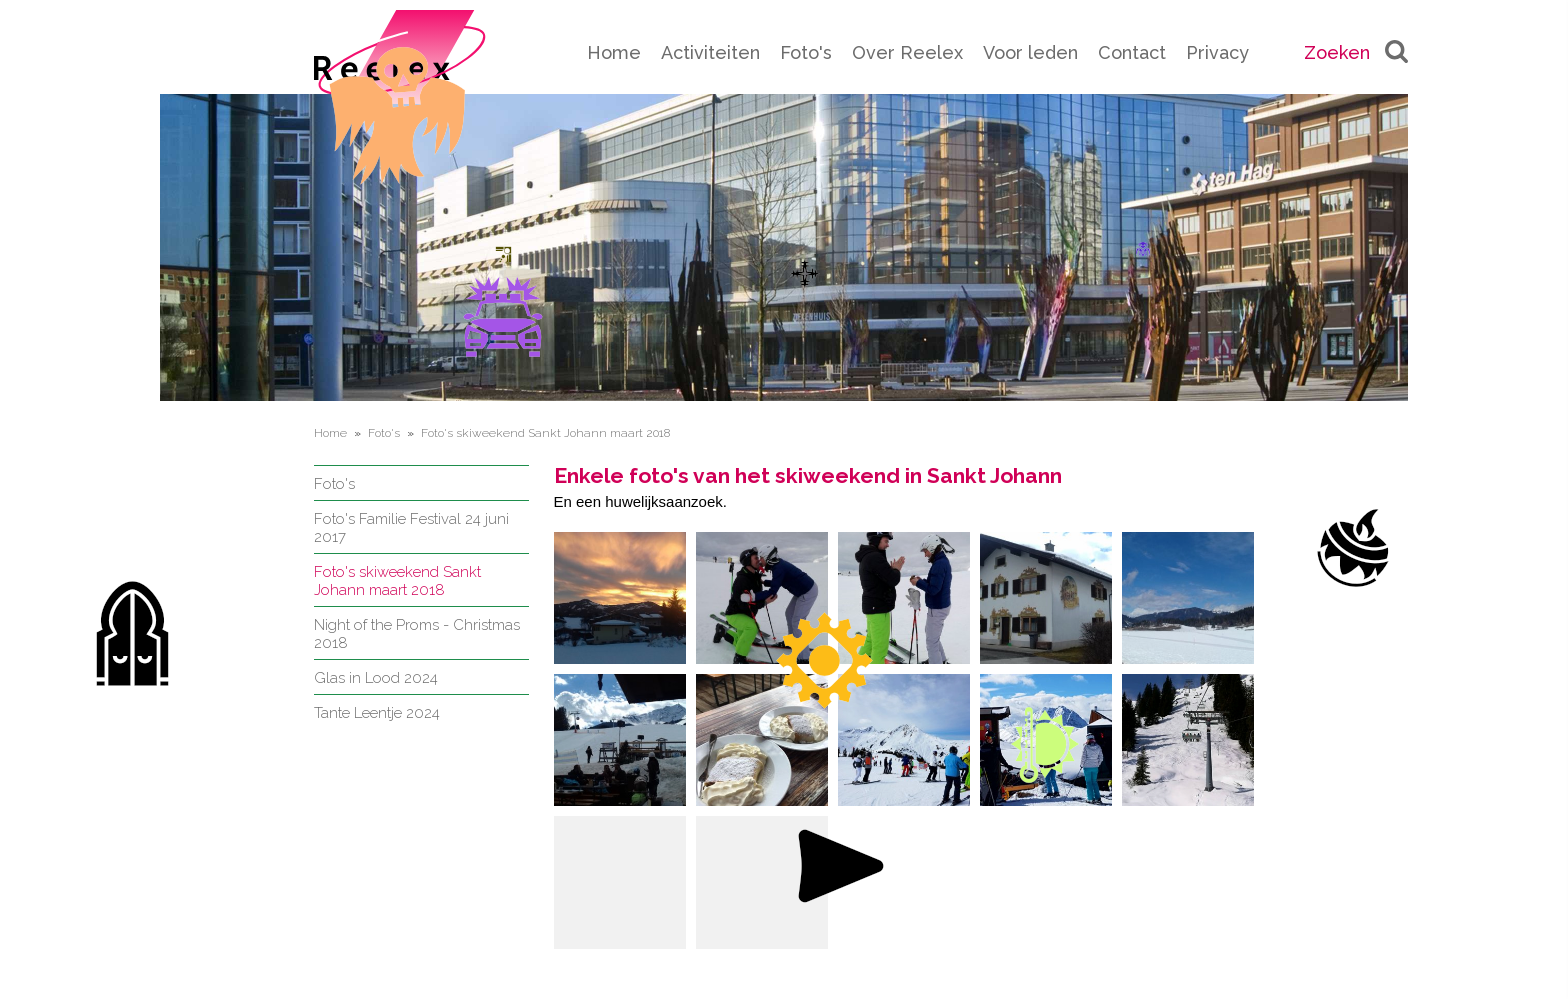  What do you see at coordinates (503, 317) in the screenshot?
I see `indicates police or emergency services in a game` at bounding box center [503, 317].